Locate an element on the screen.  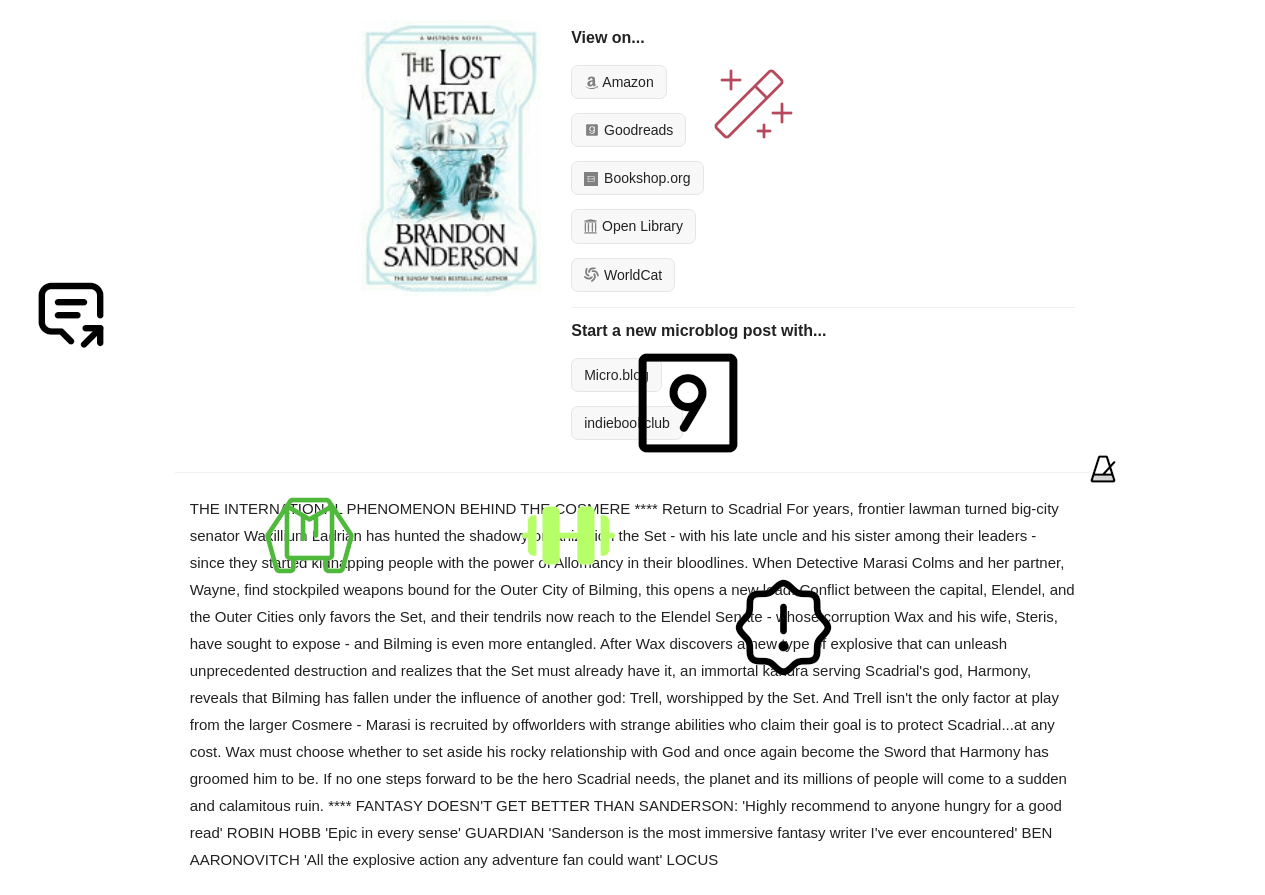
select number nine is located at coordinates (688, 403).